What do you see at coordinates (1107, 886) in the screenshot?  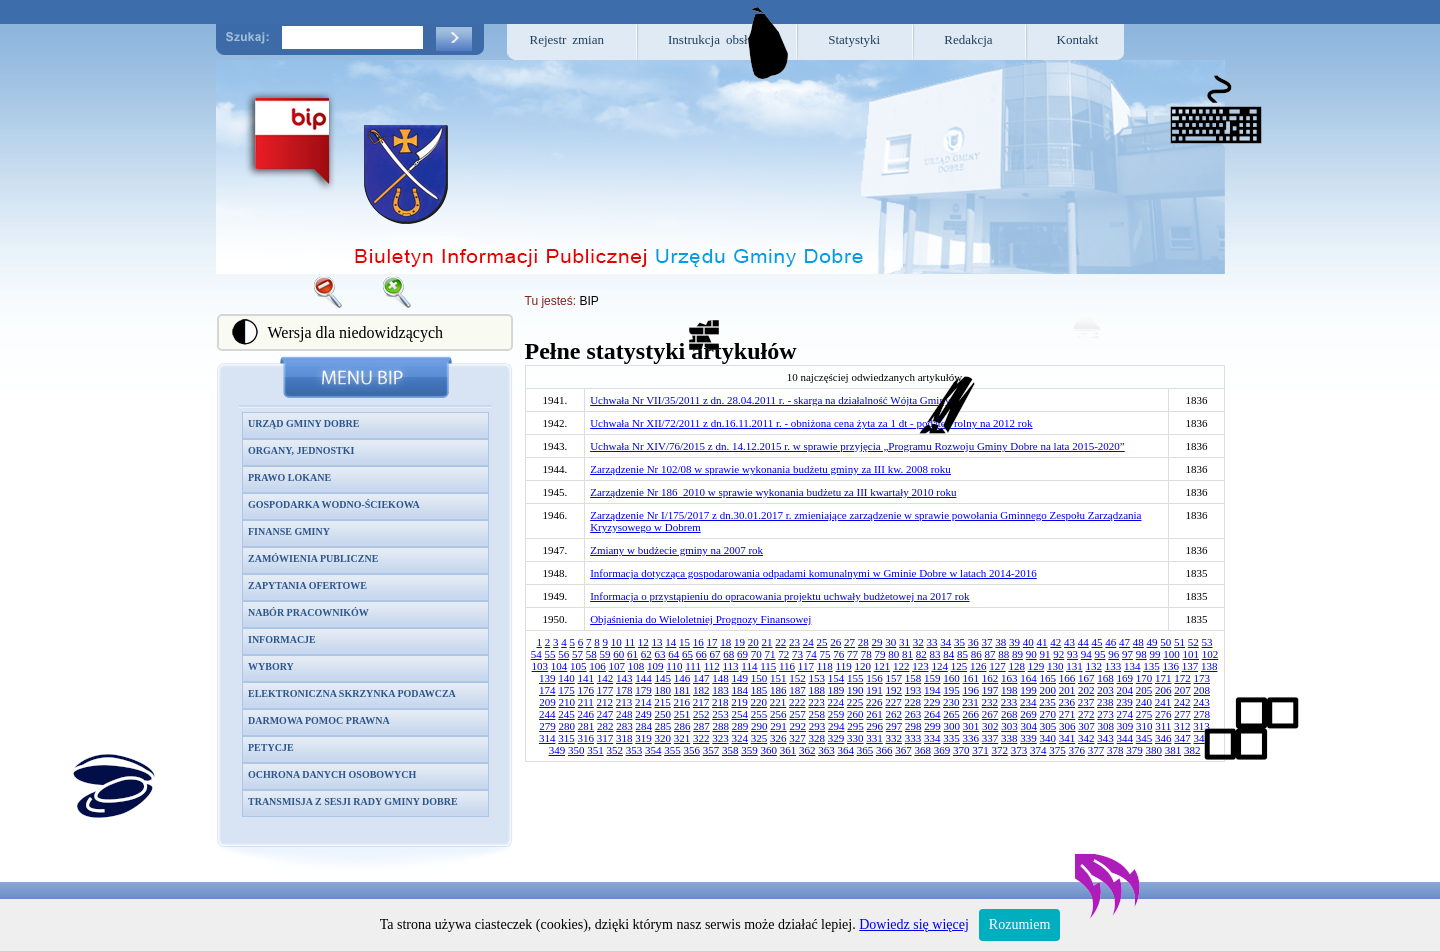 I see `select barbed nails ability or attack` at bounding box center [1107, 886].